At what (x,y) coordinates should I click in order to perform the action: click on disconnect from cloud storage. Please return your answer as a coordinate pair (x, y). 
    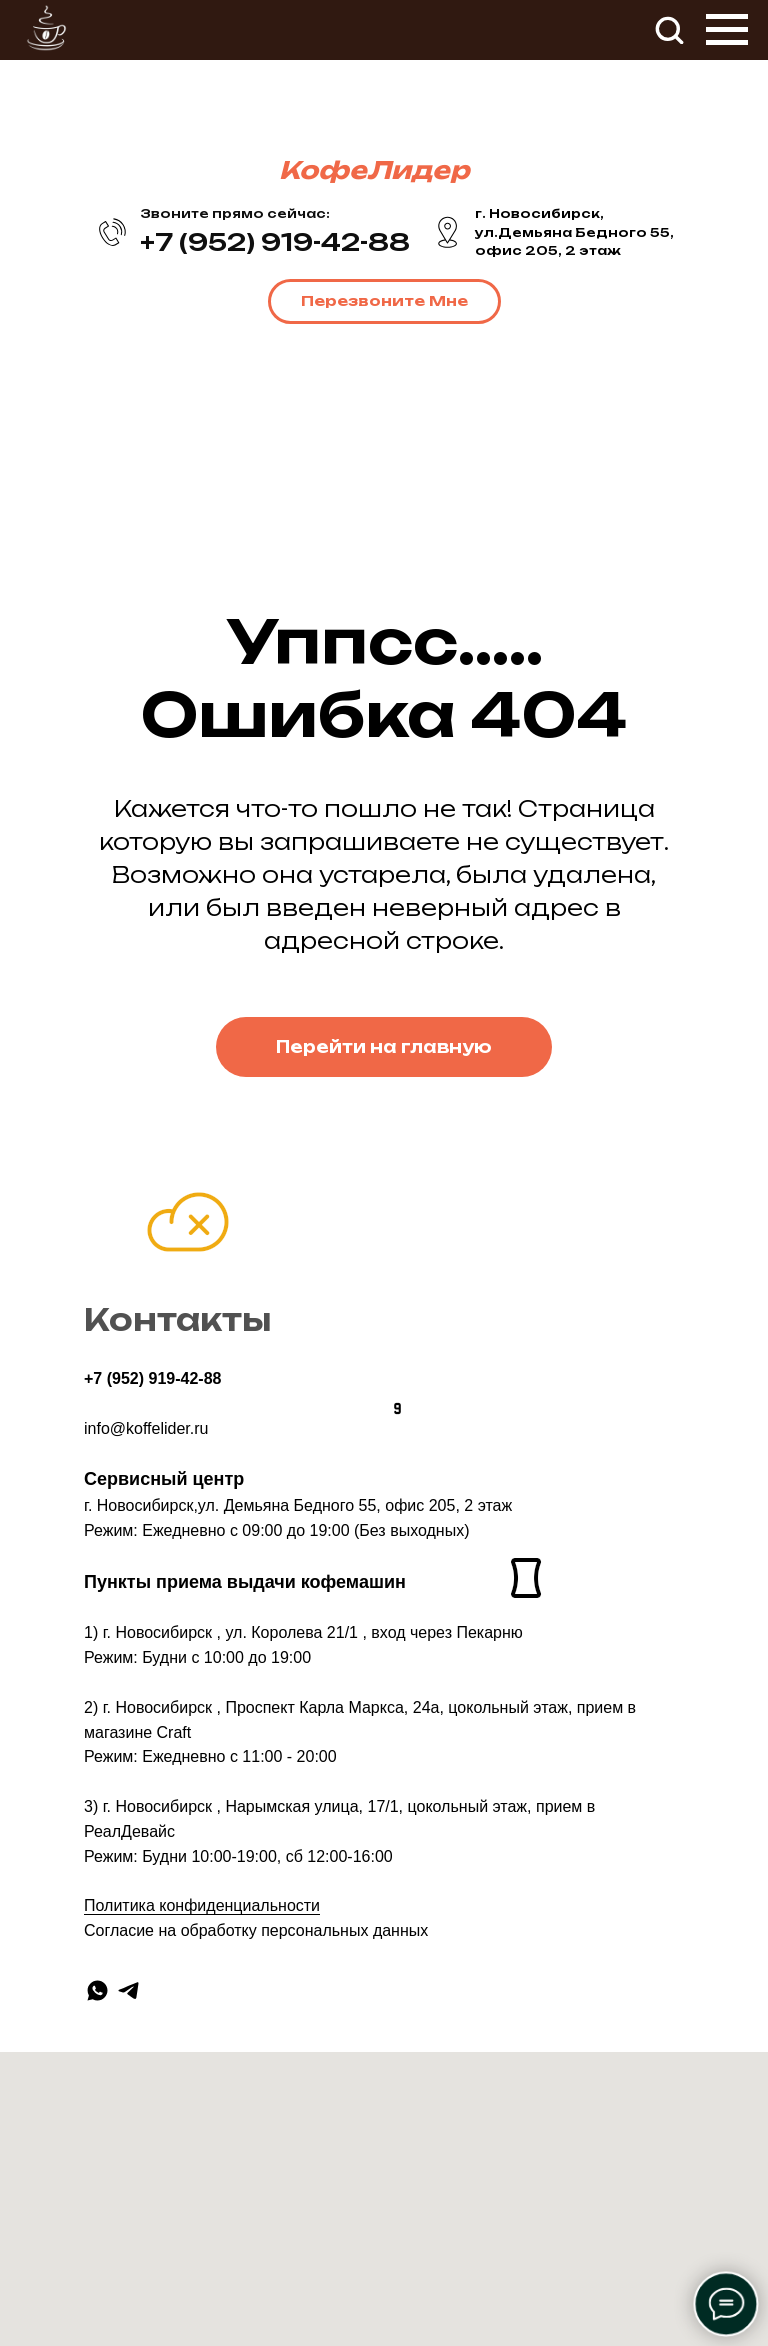
    Looking at the image, I should click on (188, 1222).